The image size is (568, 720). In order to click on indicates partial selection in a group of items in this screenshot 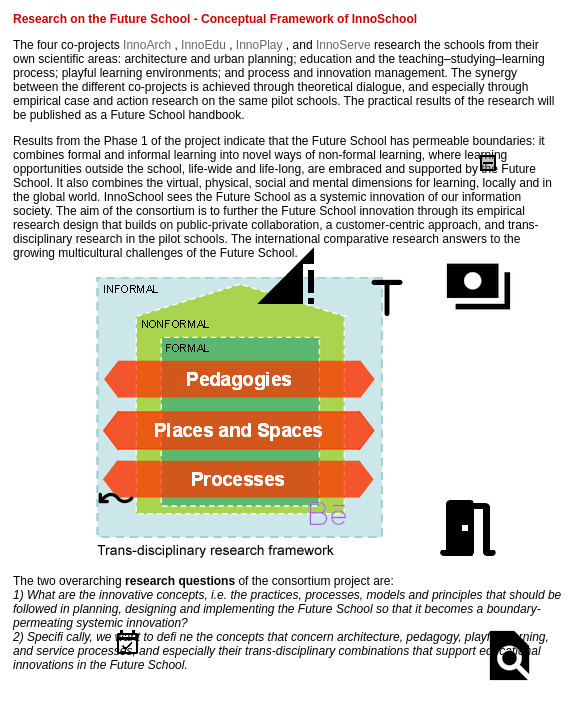, I will do `click(488, 163)`.